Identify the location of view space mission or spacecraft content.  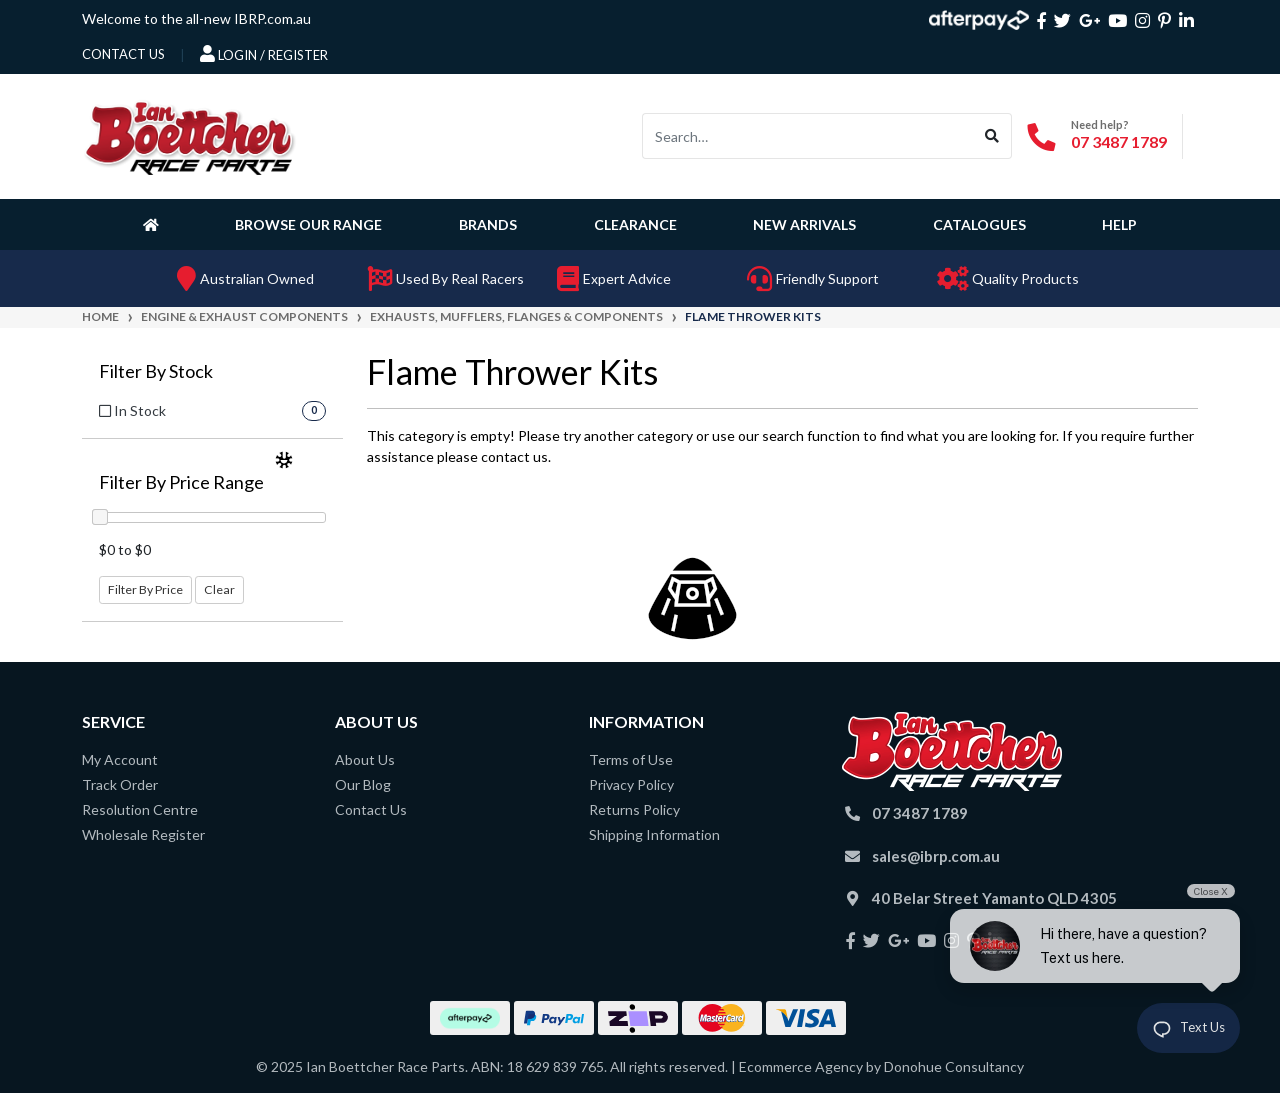
(692, 598).